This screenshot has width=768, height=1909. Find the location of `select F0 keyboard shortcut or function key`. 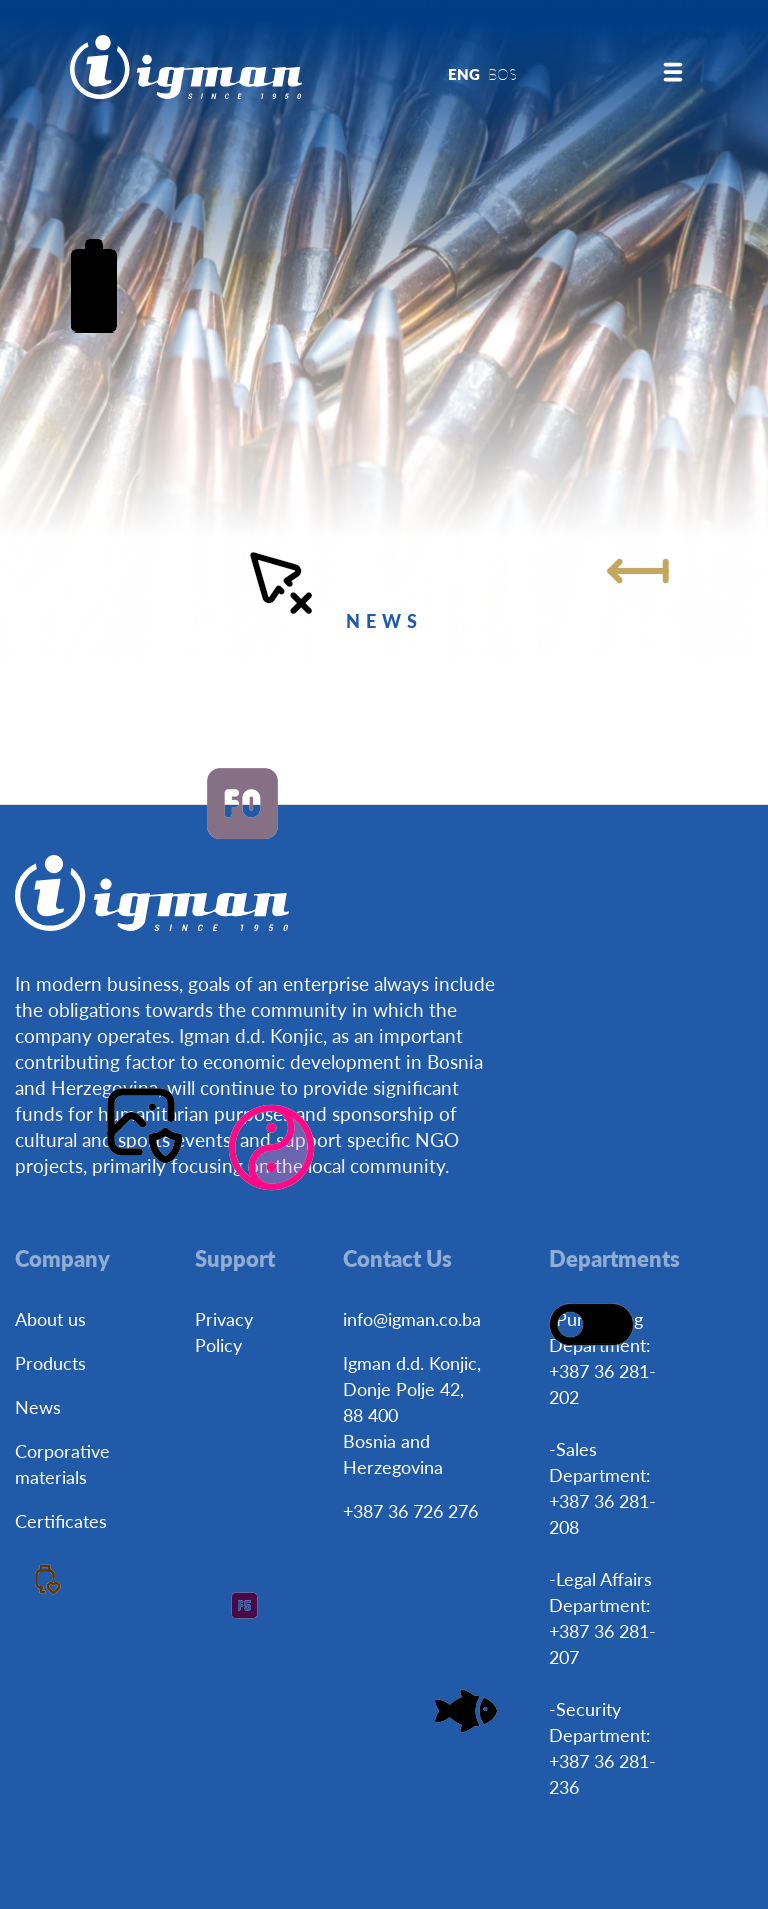

select F0 keyboard shortcut or function key is located at coordinates (242, 803).